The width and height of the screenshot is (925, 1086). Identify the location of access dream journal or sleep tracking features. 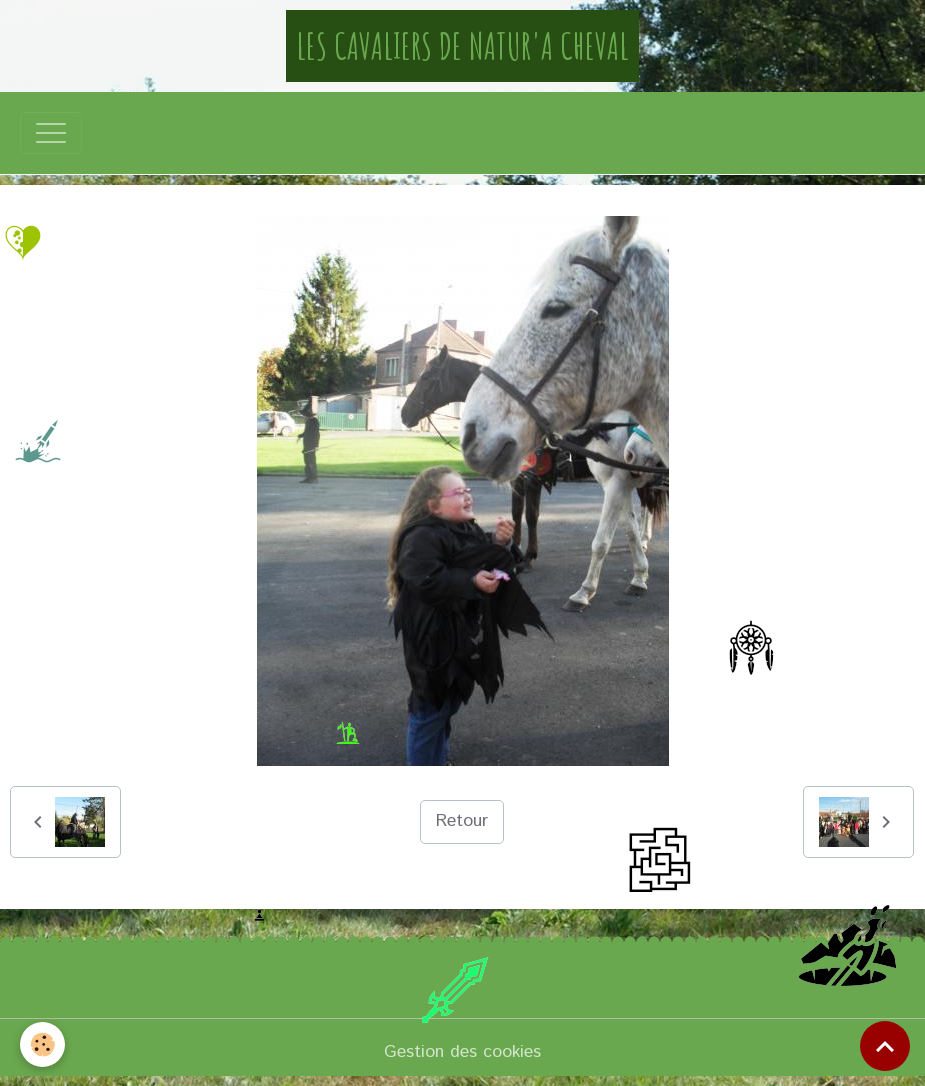
(751, 648).